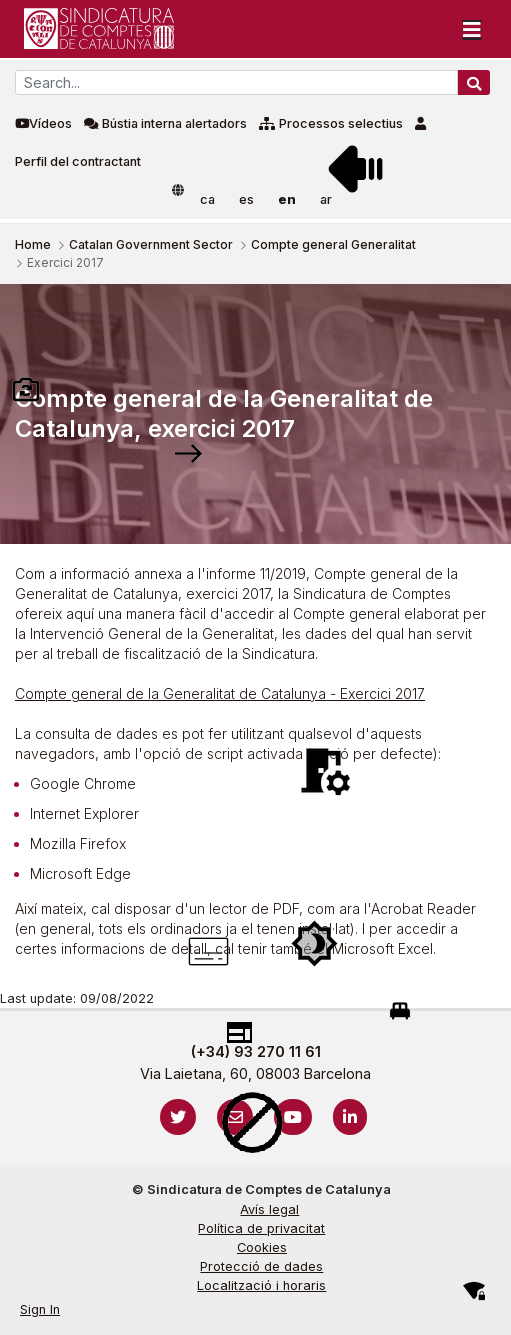 This screenshot has height=1335, width=511. I want to click on adjust room or space settings, so click(323, 770).